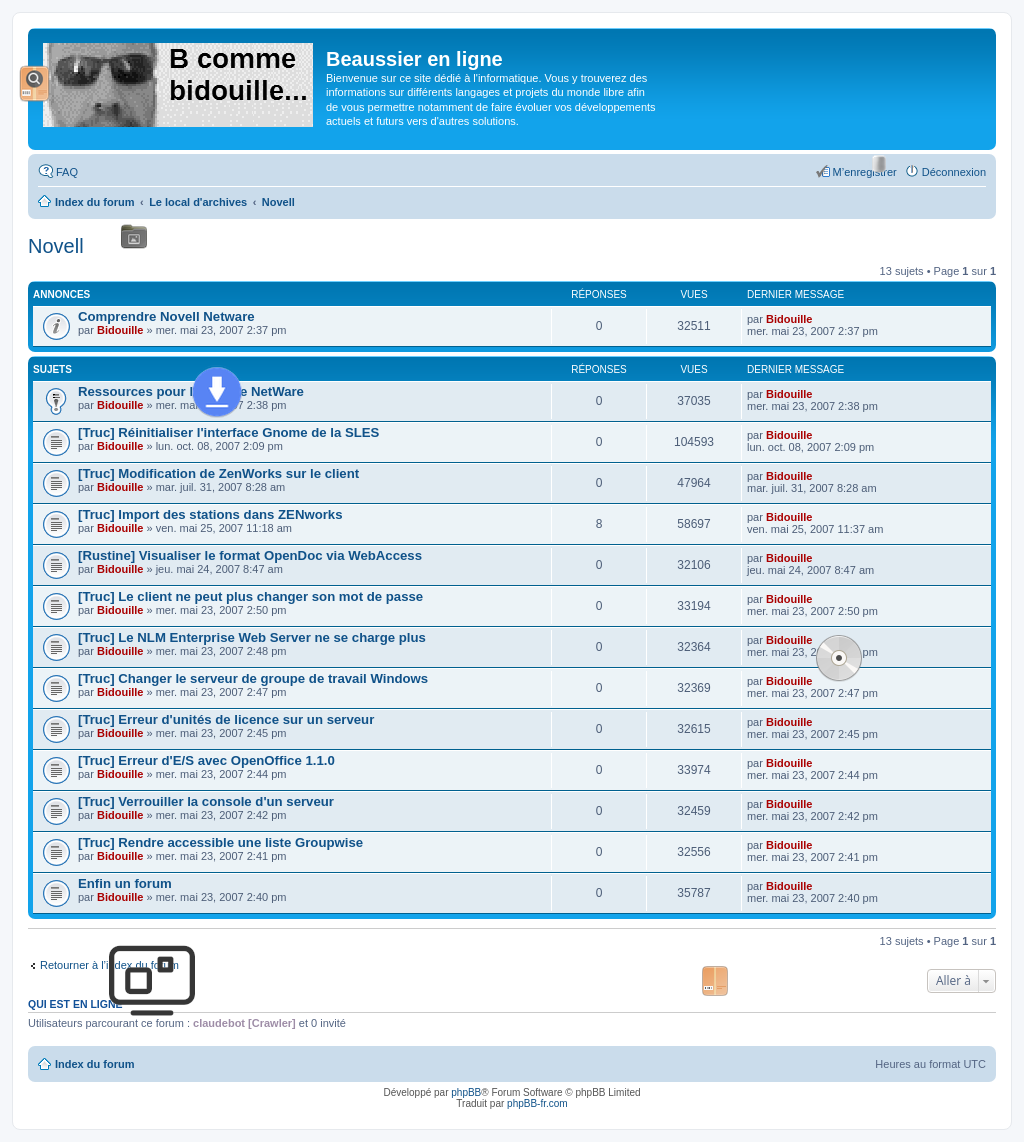 Image resolution: width=1024 pixels, height=1142 pixels. Describe the element at coordinates (134, 236) in the screenshot. I see `open your pictures folder` at that location.